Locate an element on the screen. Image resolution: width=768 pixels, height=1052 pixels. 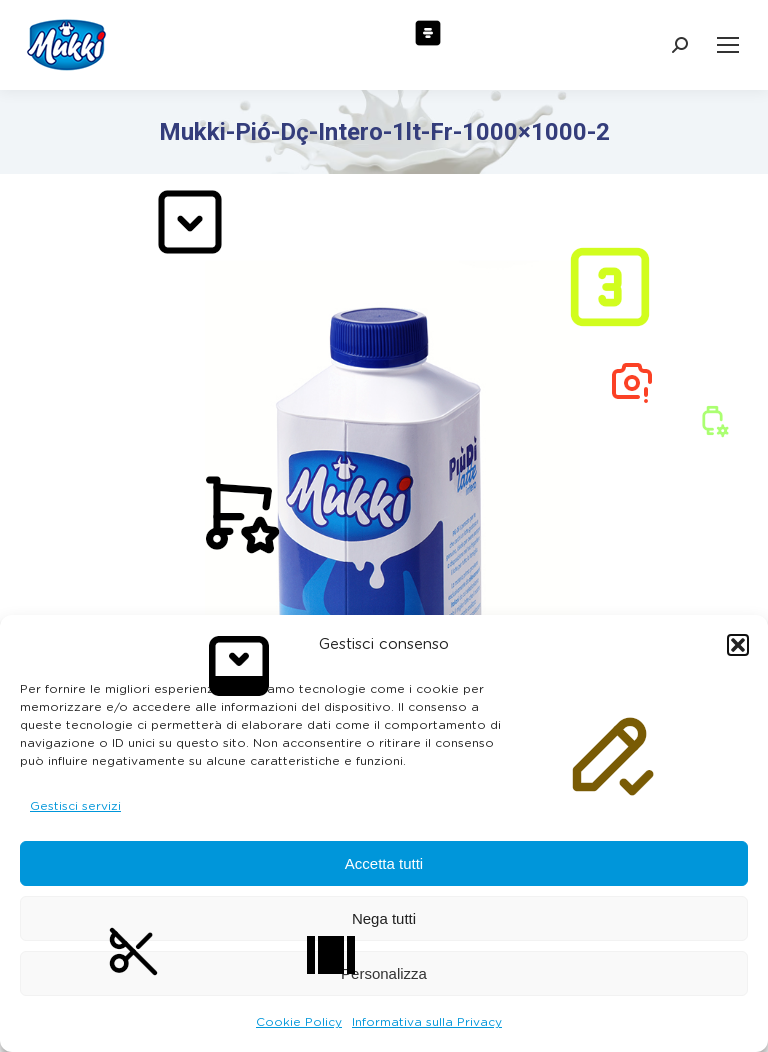
select option 3 from a numbered list is located at coordinates (610, 287).